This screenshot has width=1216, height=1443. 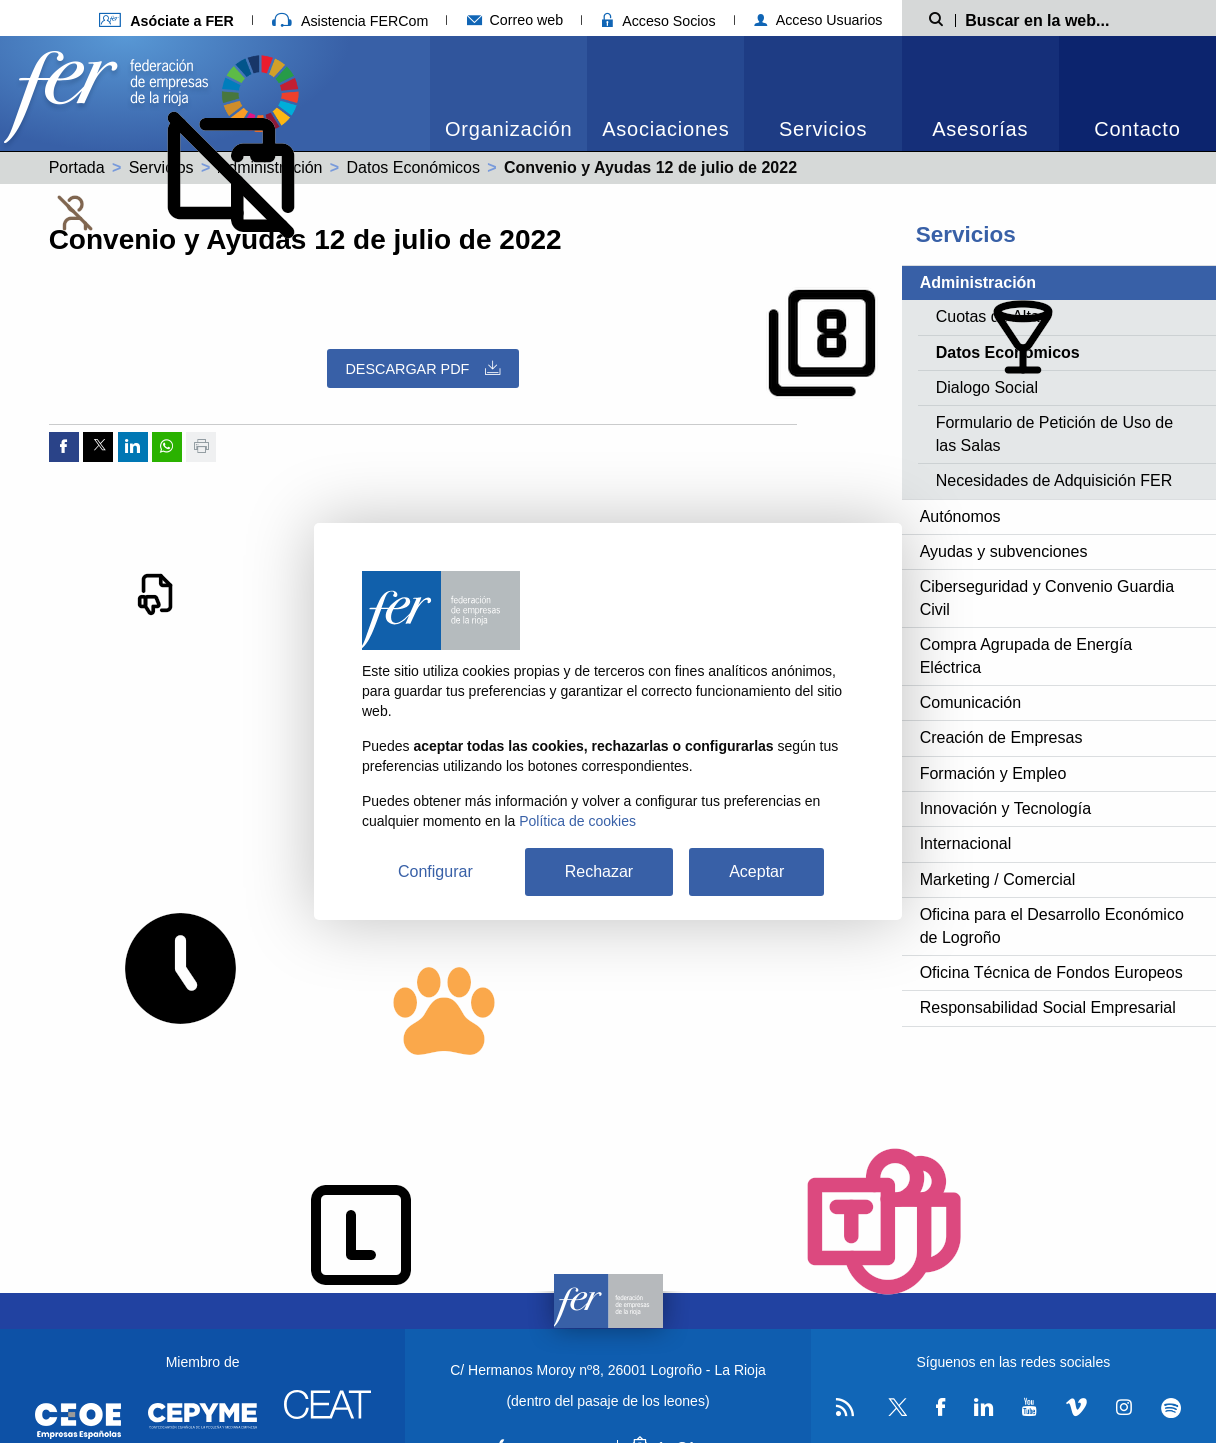 What do you see at coordinates (822, 343) in the screenshot?
I see `view layer 8 or item 8 in a stack` at bounding box center [822, 343].